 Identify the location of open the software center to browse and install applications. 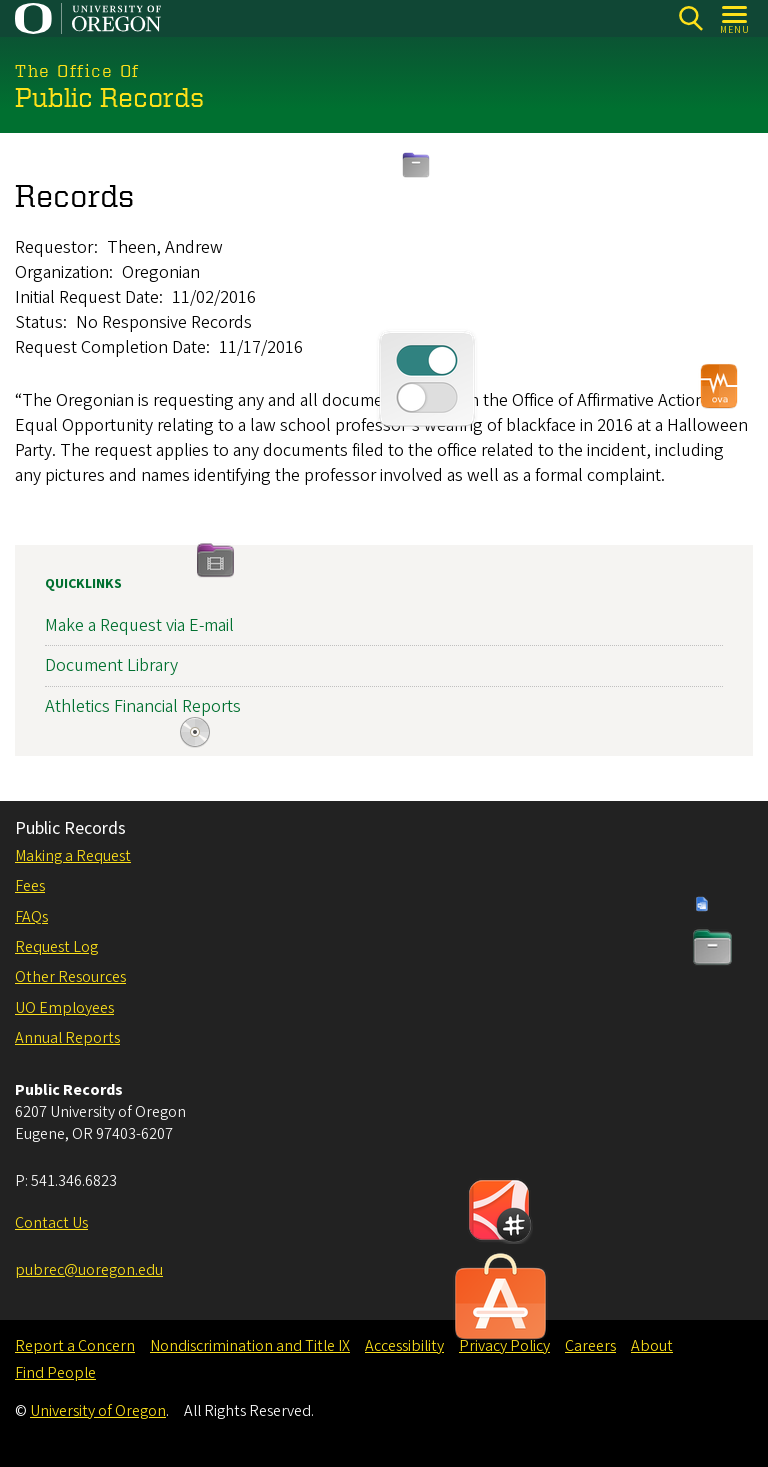
(500, 1303).